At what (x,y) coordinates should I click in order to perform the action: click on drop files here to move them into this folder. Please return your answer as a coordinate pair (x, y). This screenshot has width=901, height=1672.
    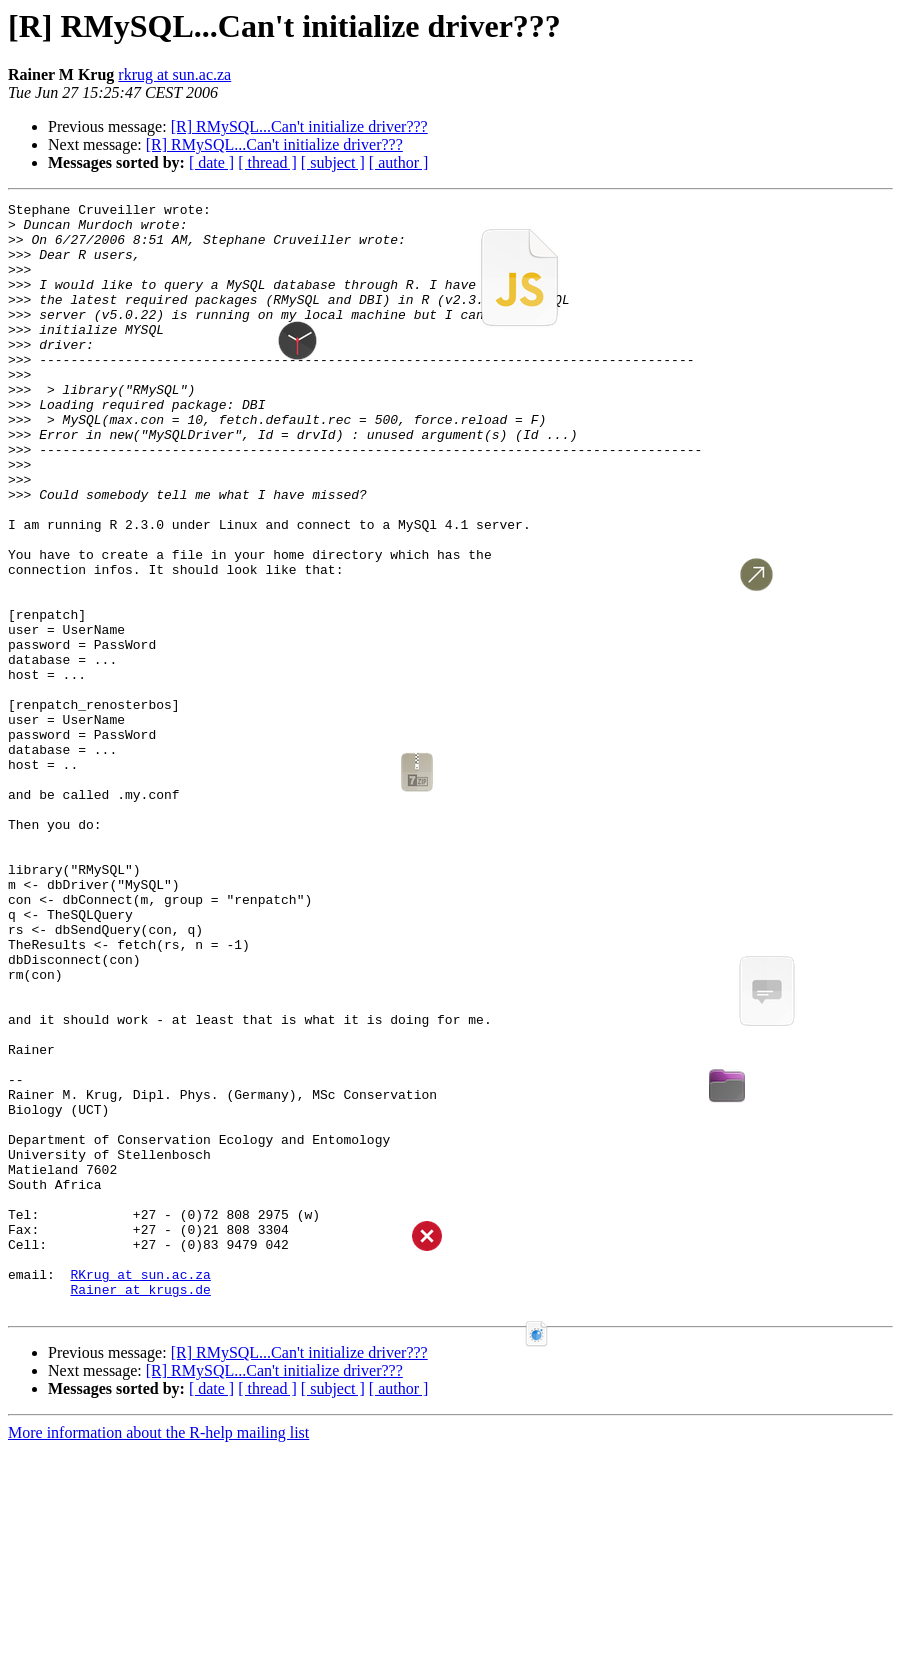
    Looking at the image, I should click on (727, 1085).